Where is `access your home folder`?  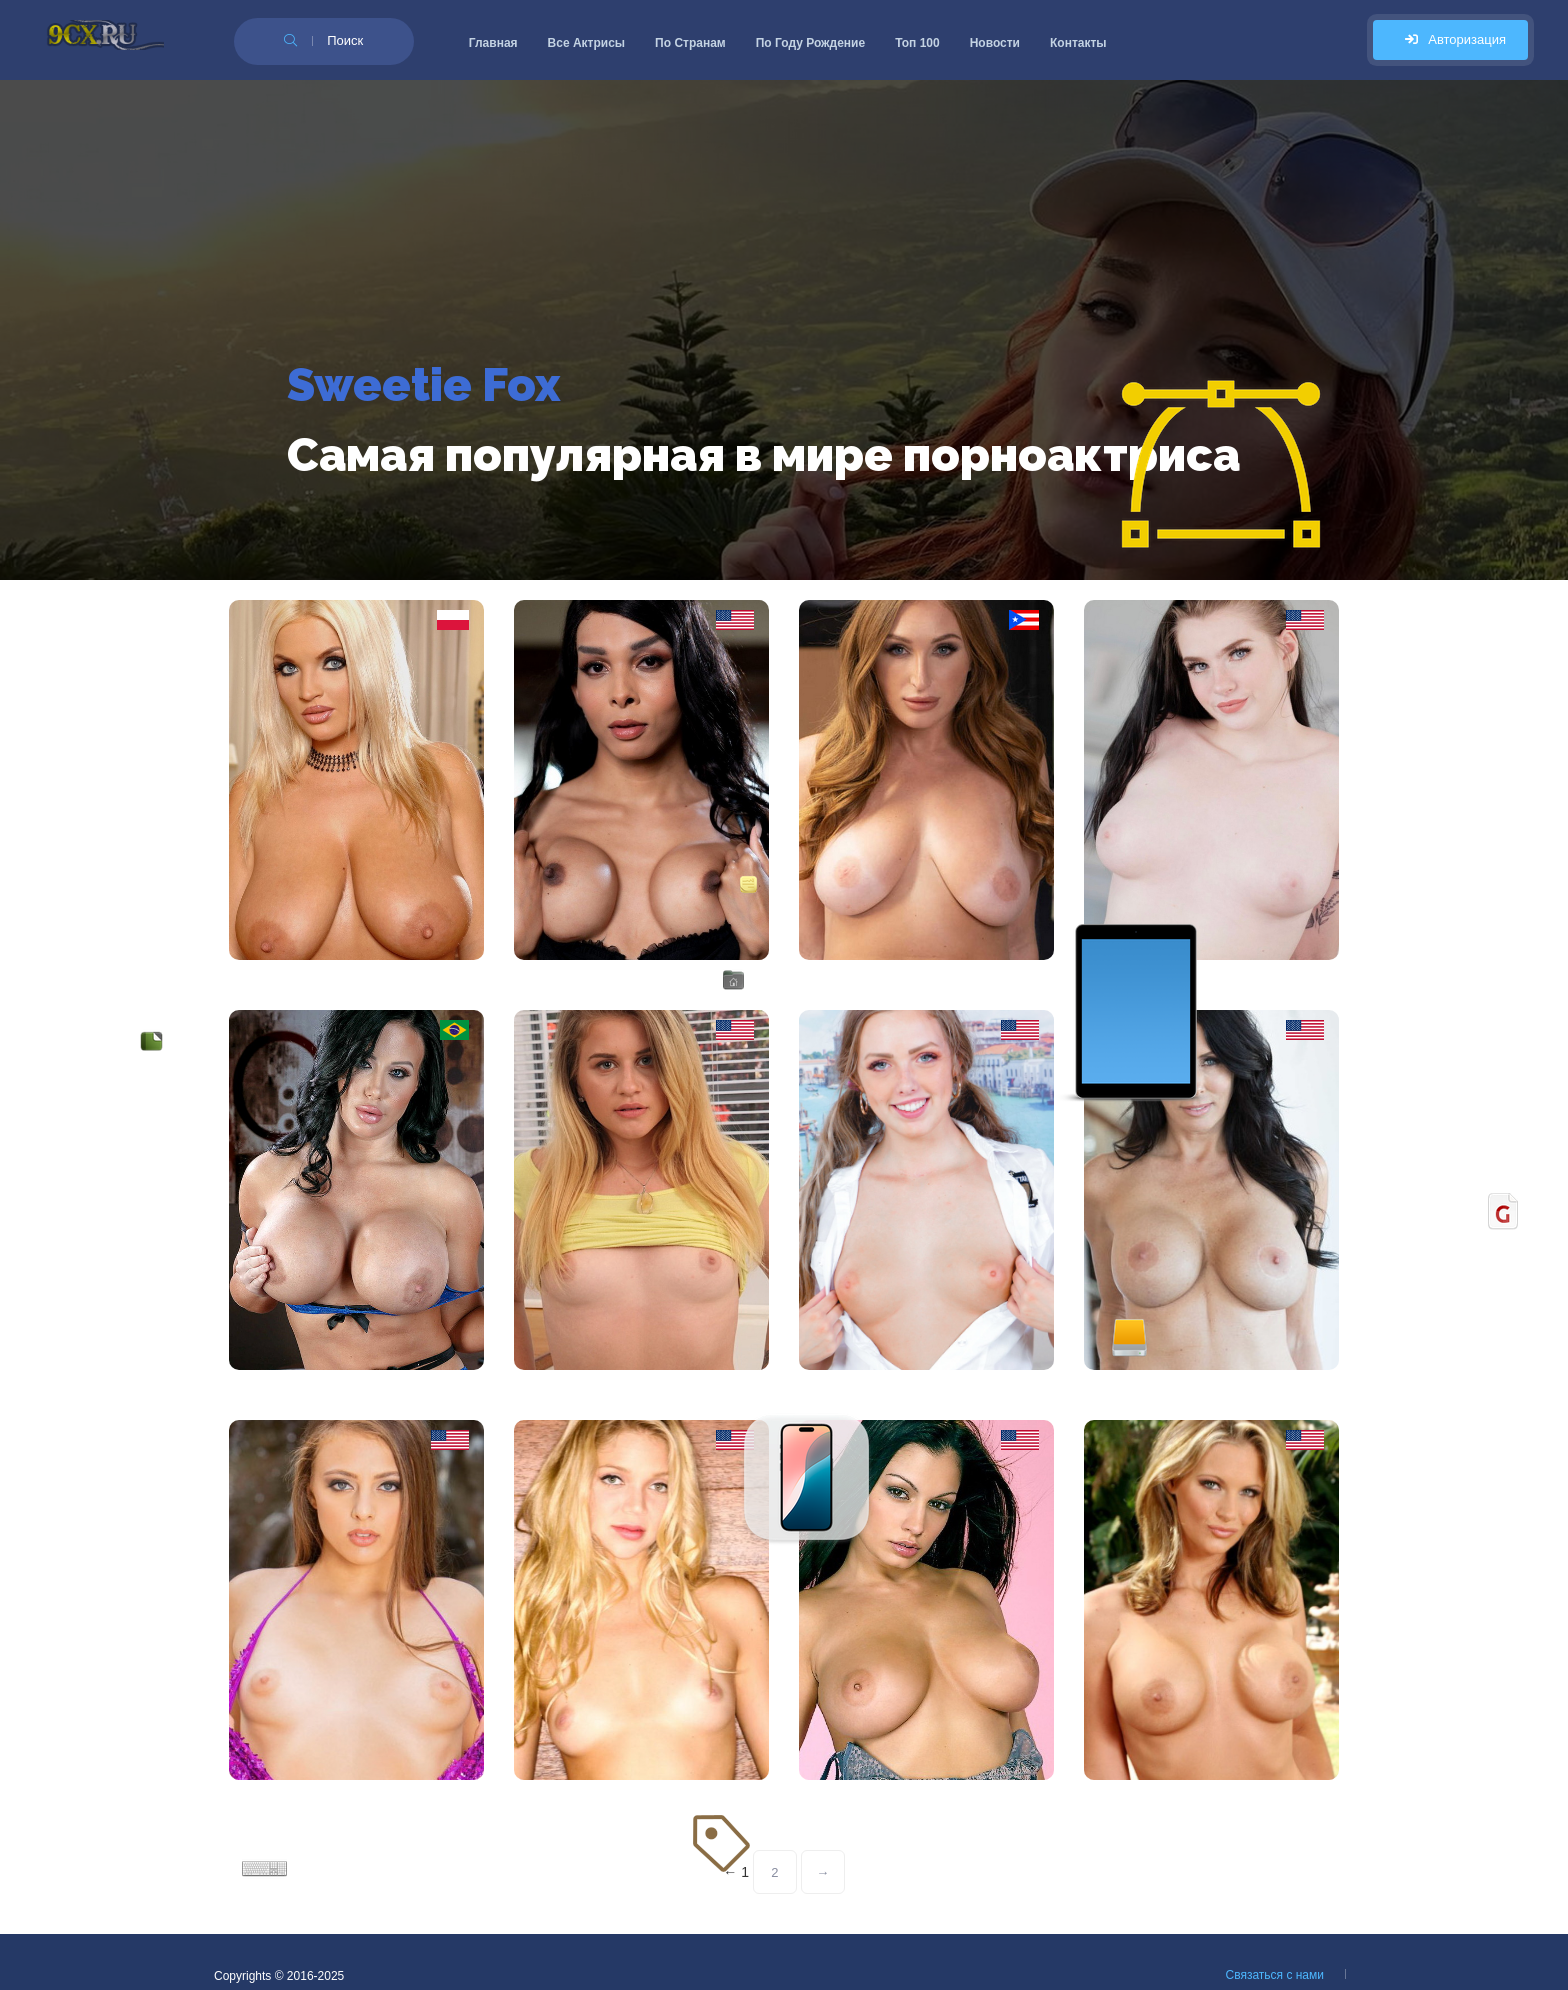 access your home folder is located at coordinates (733, 979).